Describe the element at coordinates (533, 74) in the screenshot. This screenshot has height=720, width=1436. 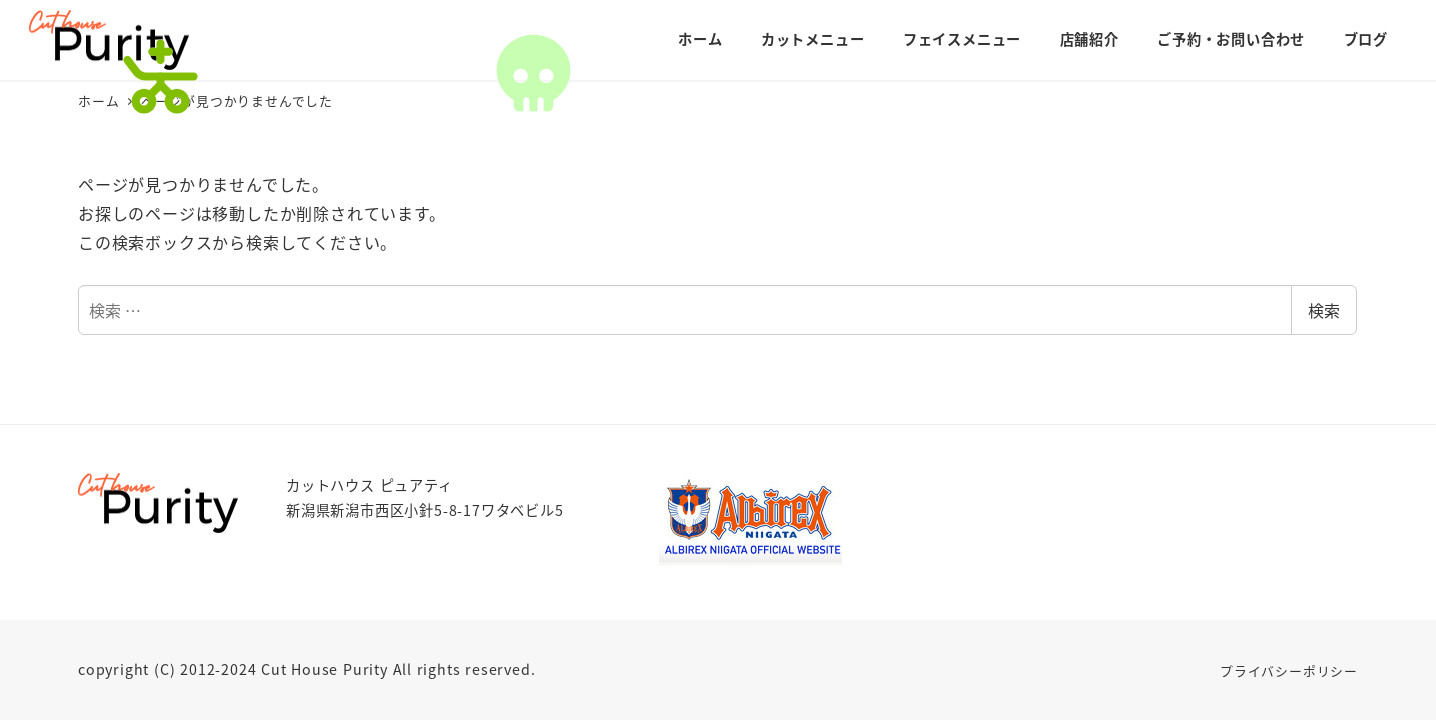
I see `indicates dangerous or harmful content` at that location.